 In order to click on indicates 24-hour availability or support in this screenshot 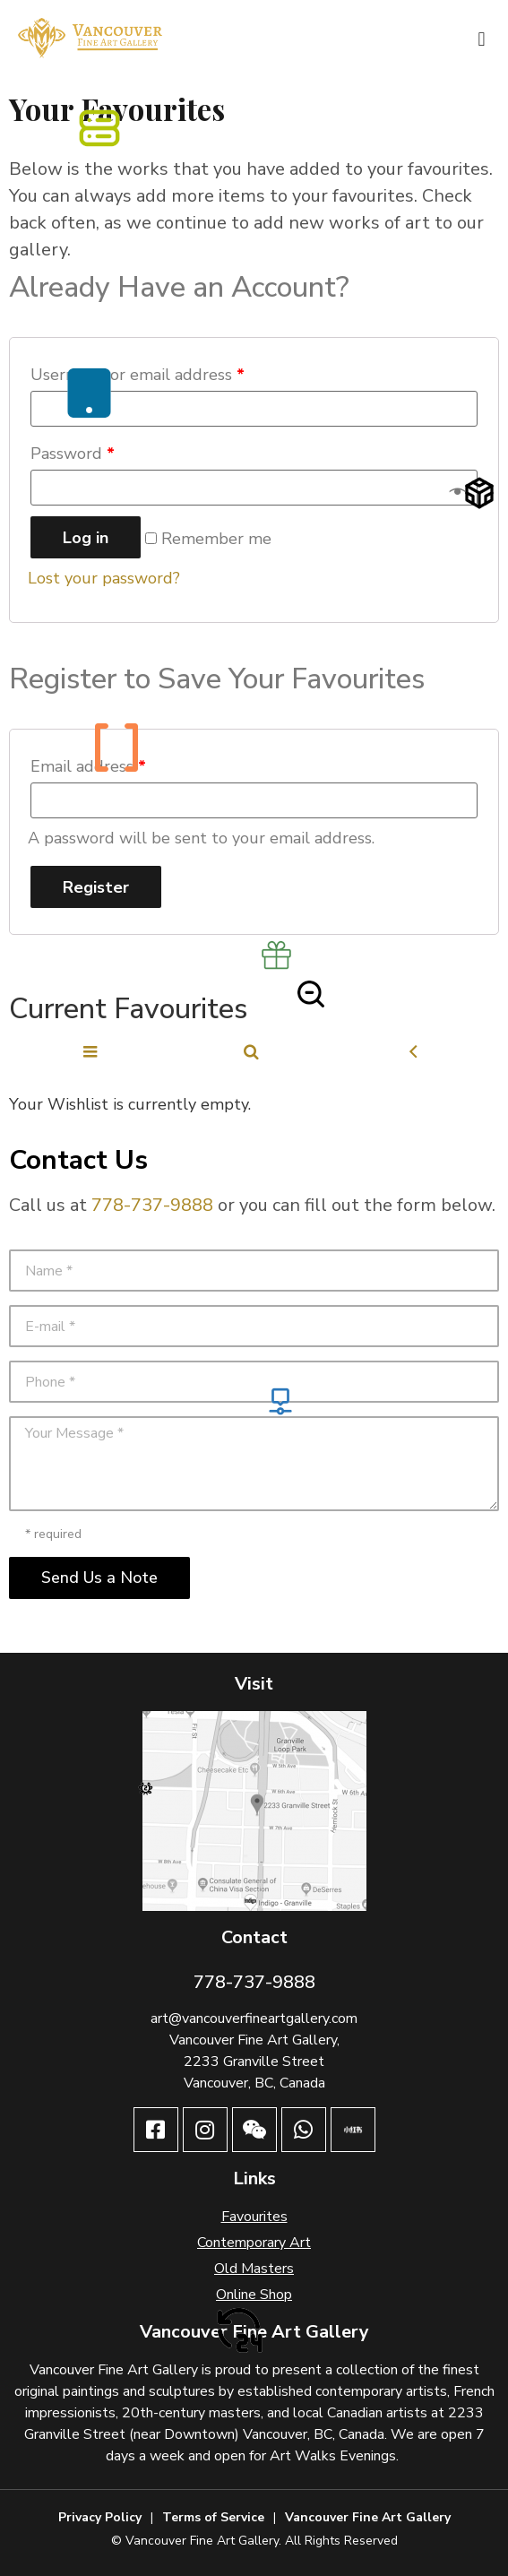, I will do `click(238, 2329)`.